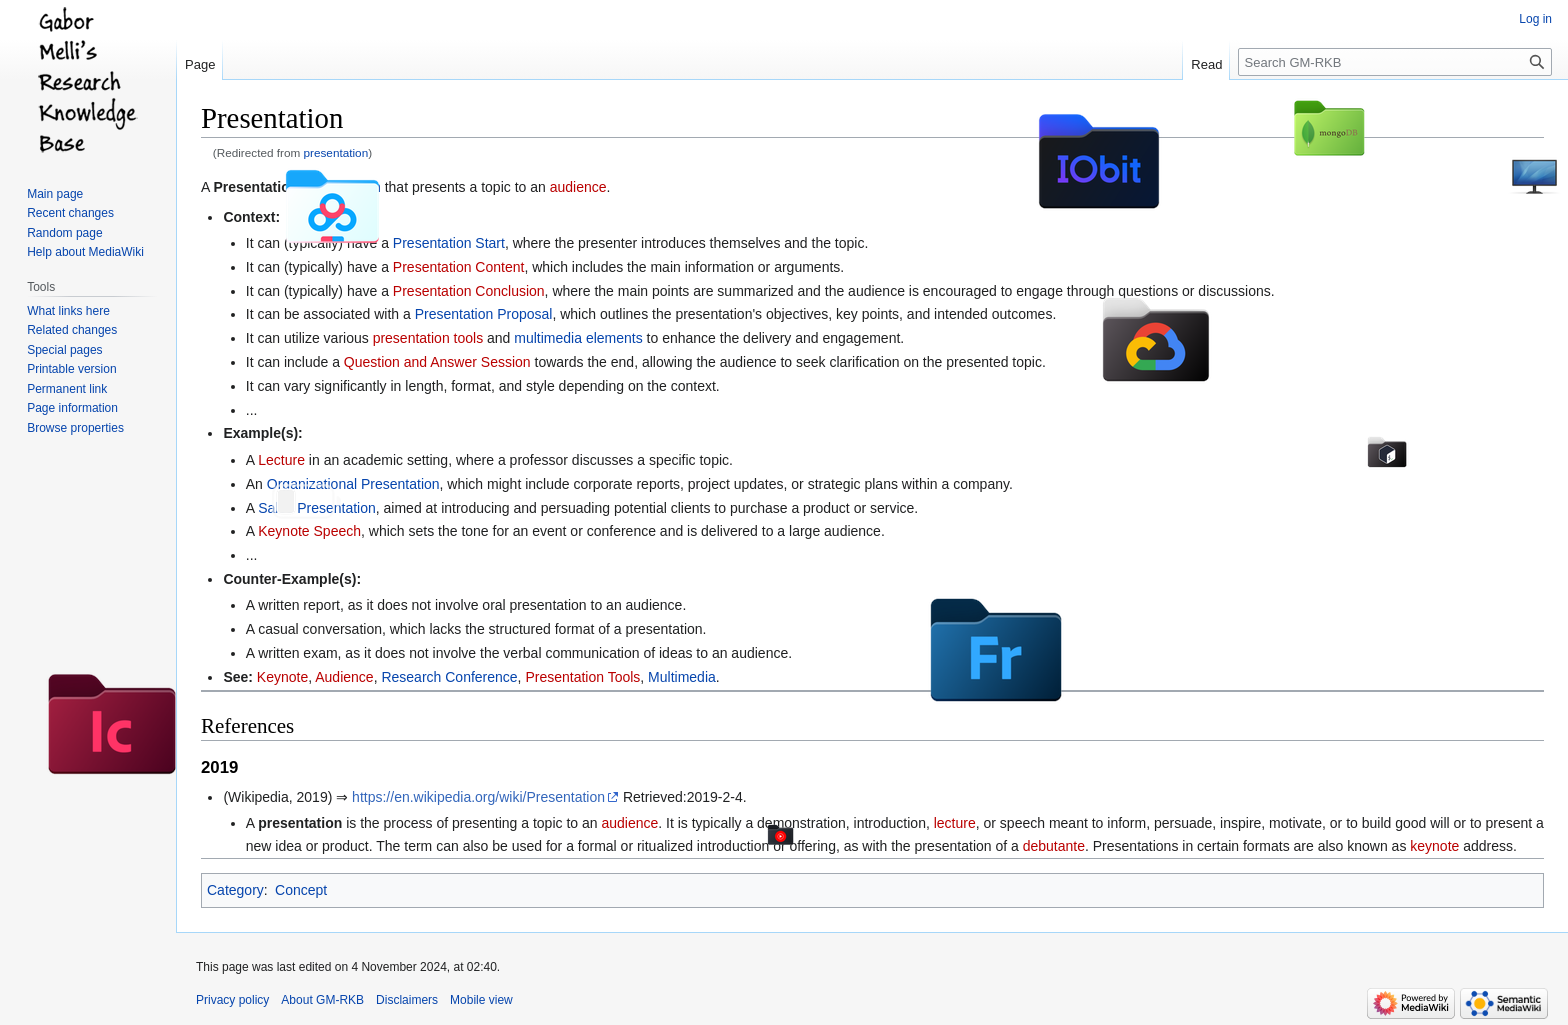  What do you see at coordinates (995, 653) in the screenshot?
I see `open adobe fresco project folder` at bounding box center [995, 653].